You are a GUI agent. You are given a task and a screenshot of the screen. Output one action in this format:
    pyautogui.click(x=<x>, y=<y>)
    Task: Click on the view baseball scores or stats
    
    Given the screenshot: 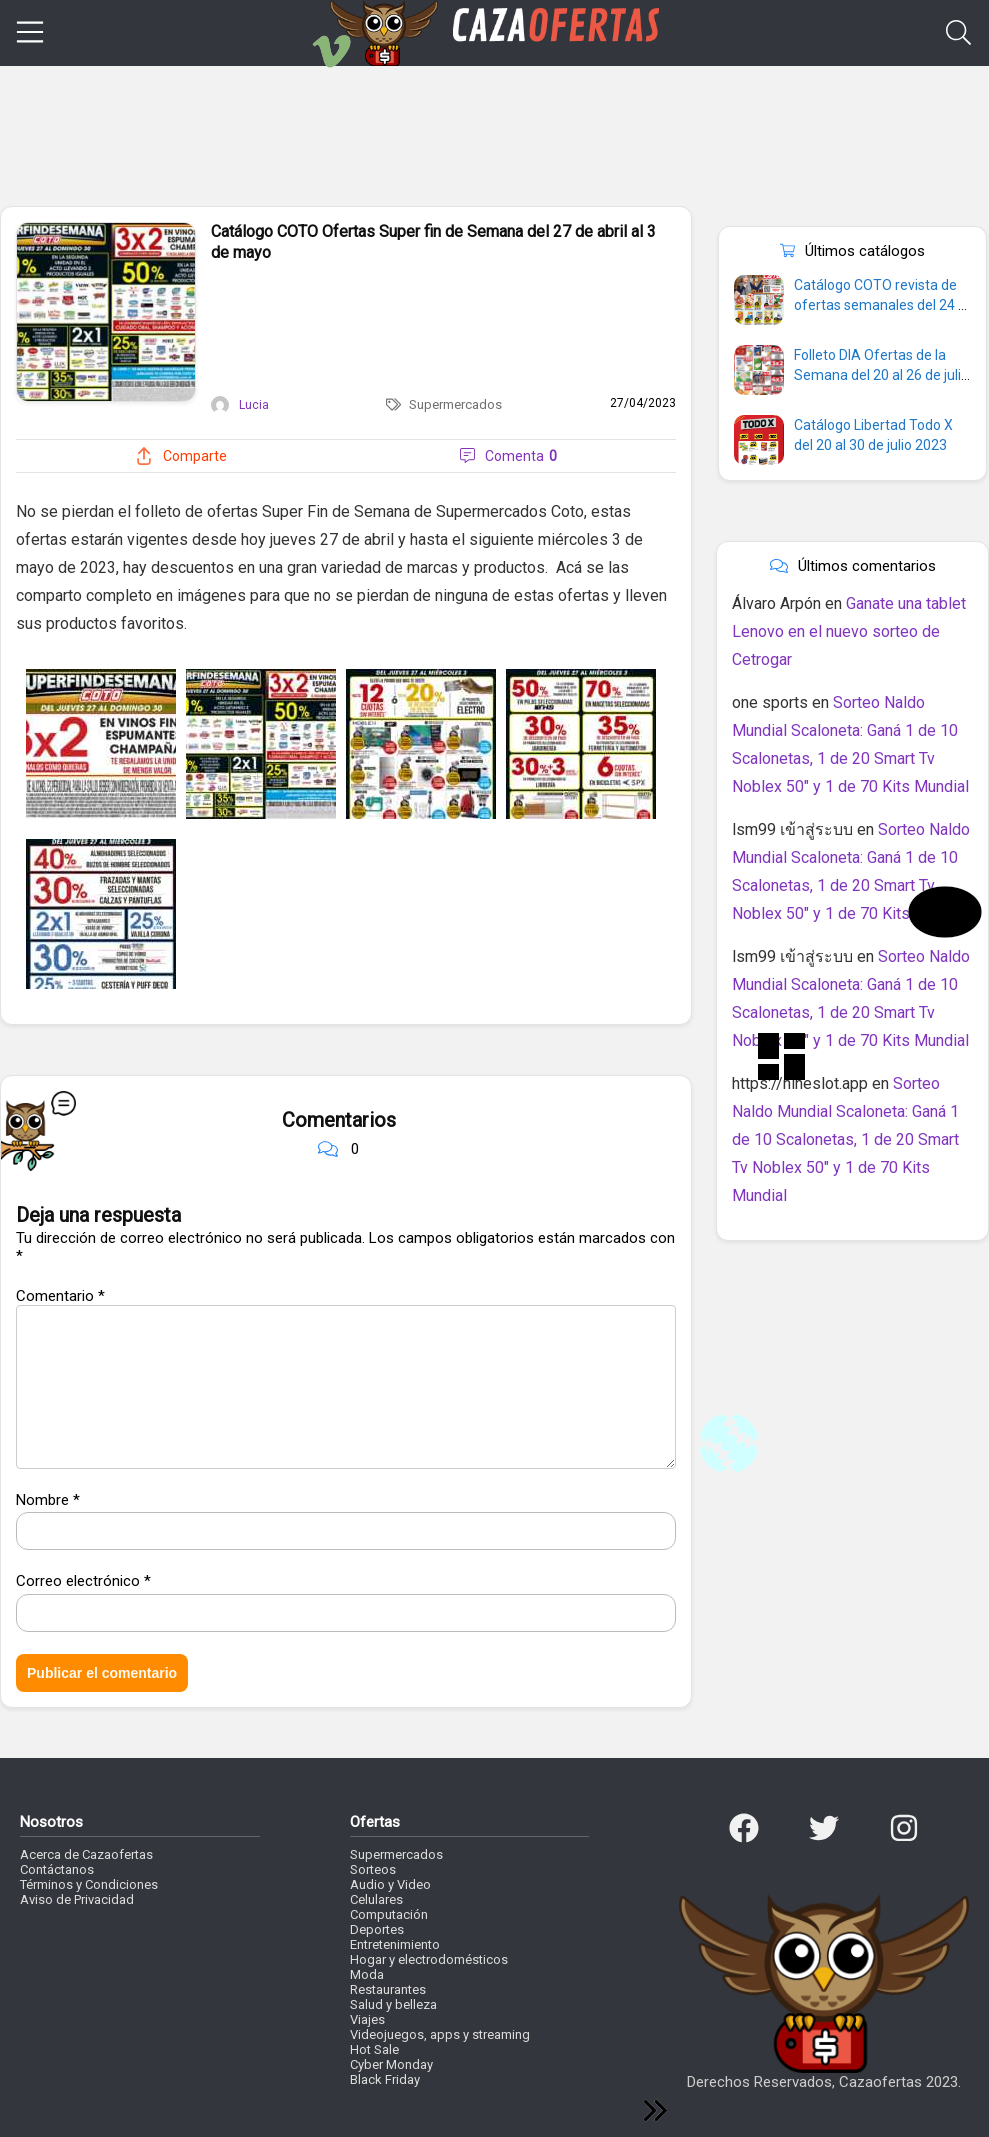 What is the action you would take?
    pyautogui.click(x=729, y=1443)
    